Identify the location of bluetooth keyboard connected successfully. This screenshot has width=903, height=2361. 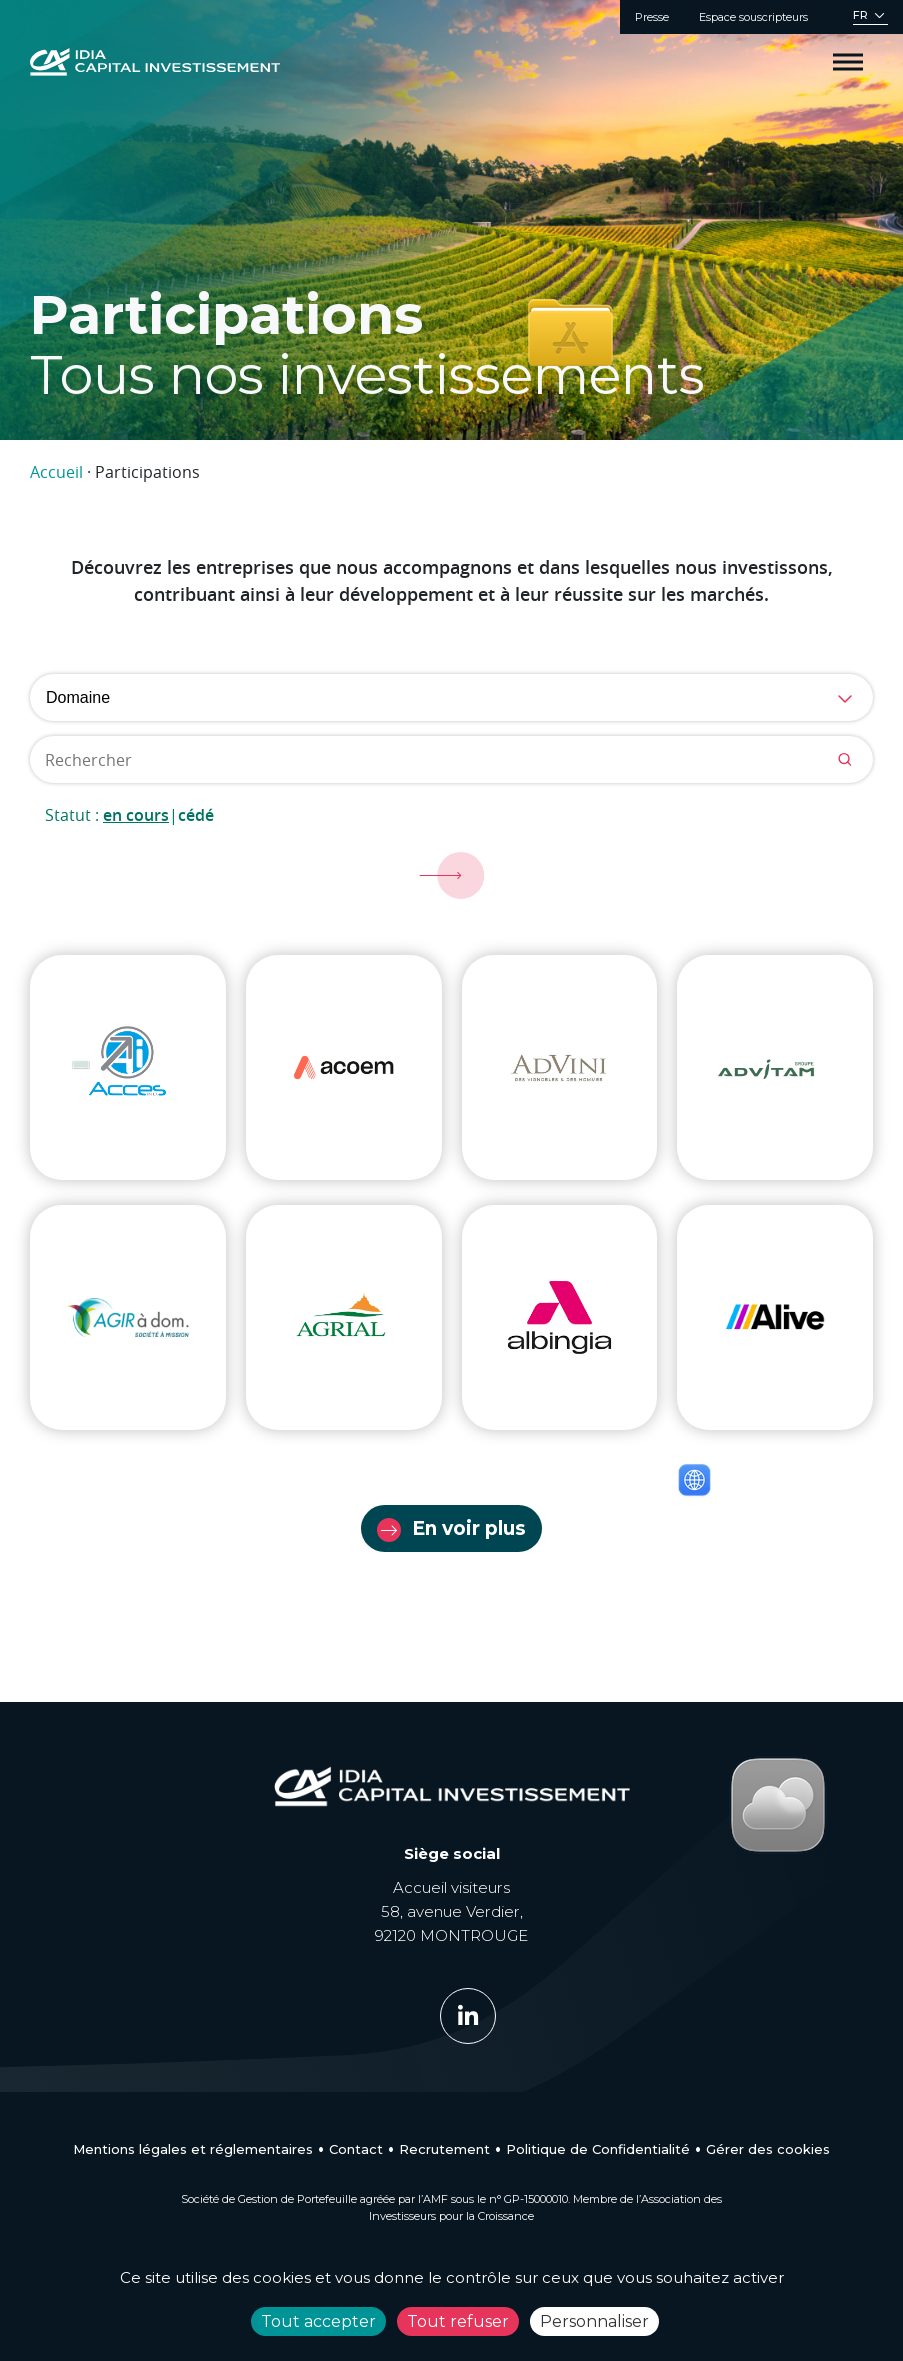
(81, 1065).